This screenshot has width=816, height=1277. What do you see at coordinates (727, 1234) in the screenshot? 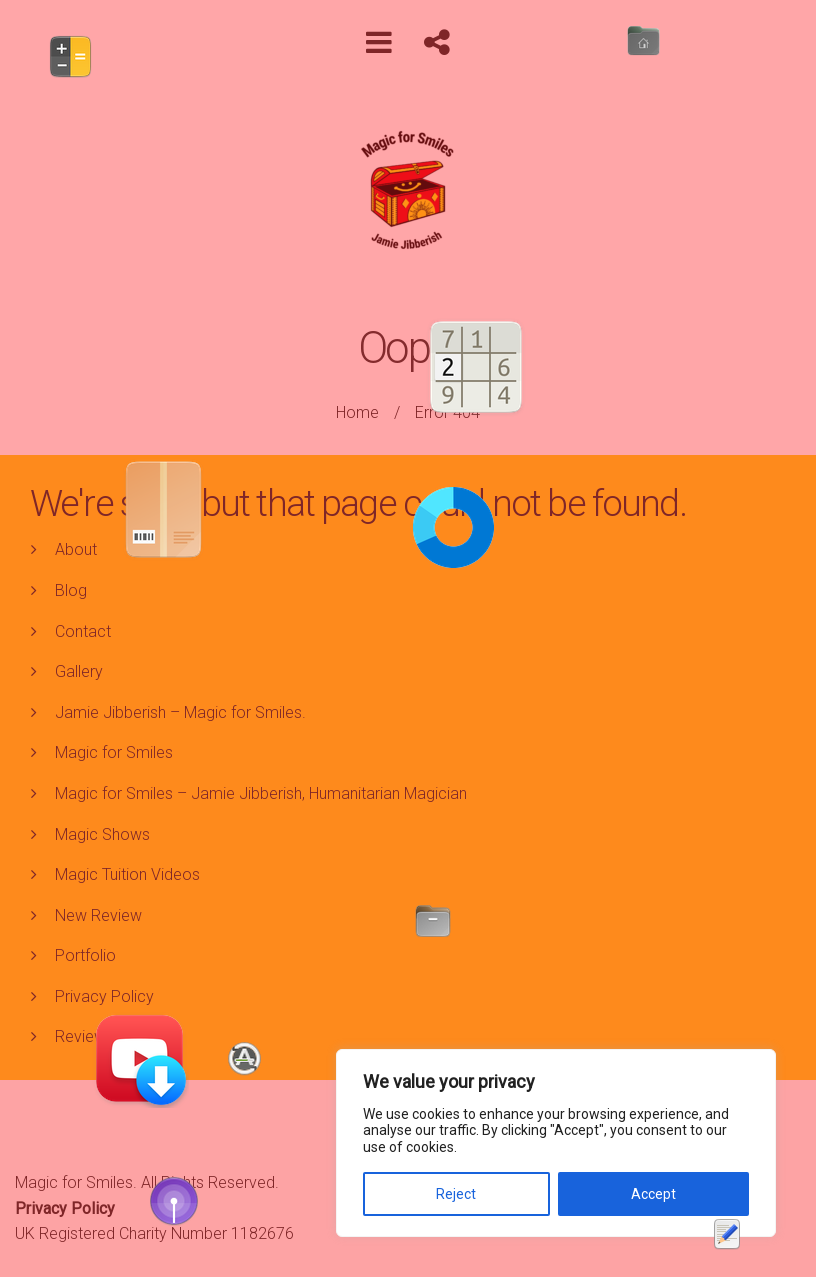
I see `open text editor application` at bounding box center [727, 1234].